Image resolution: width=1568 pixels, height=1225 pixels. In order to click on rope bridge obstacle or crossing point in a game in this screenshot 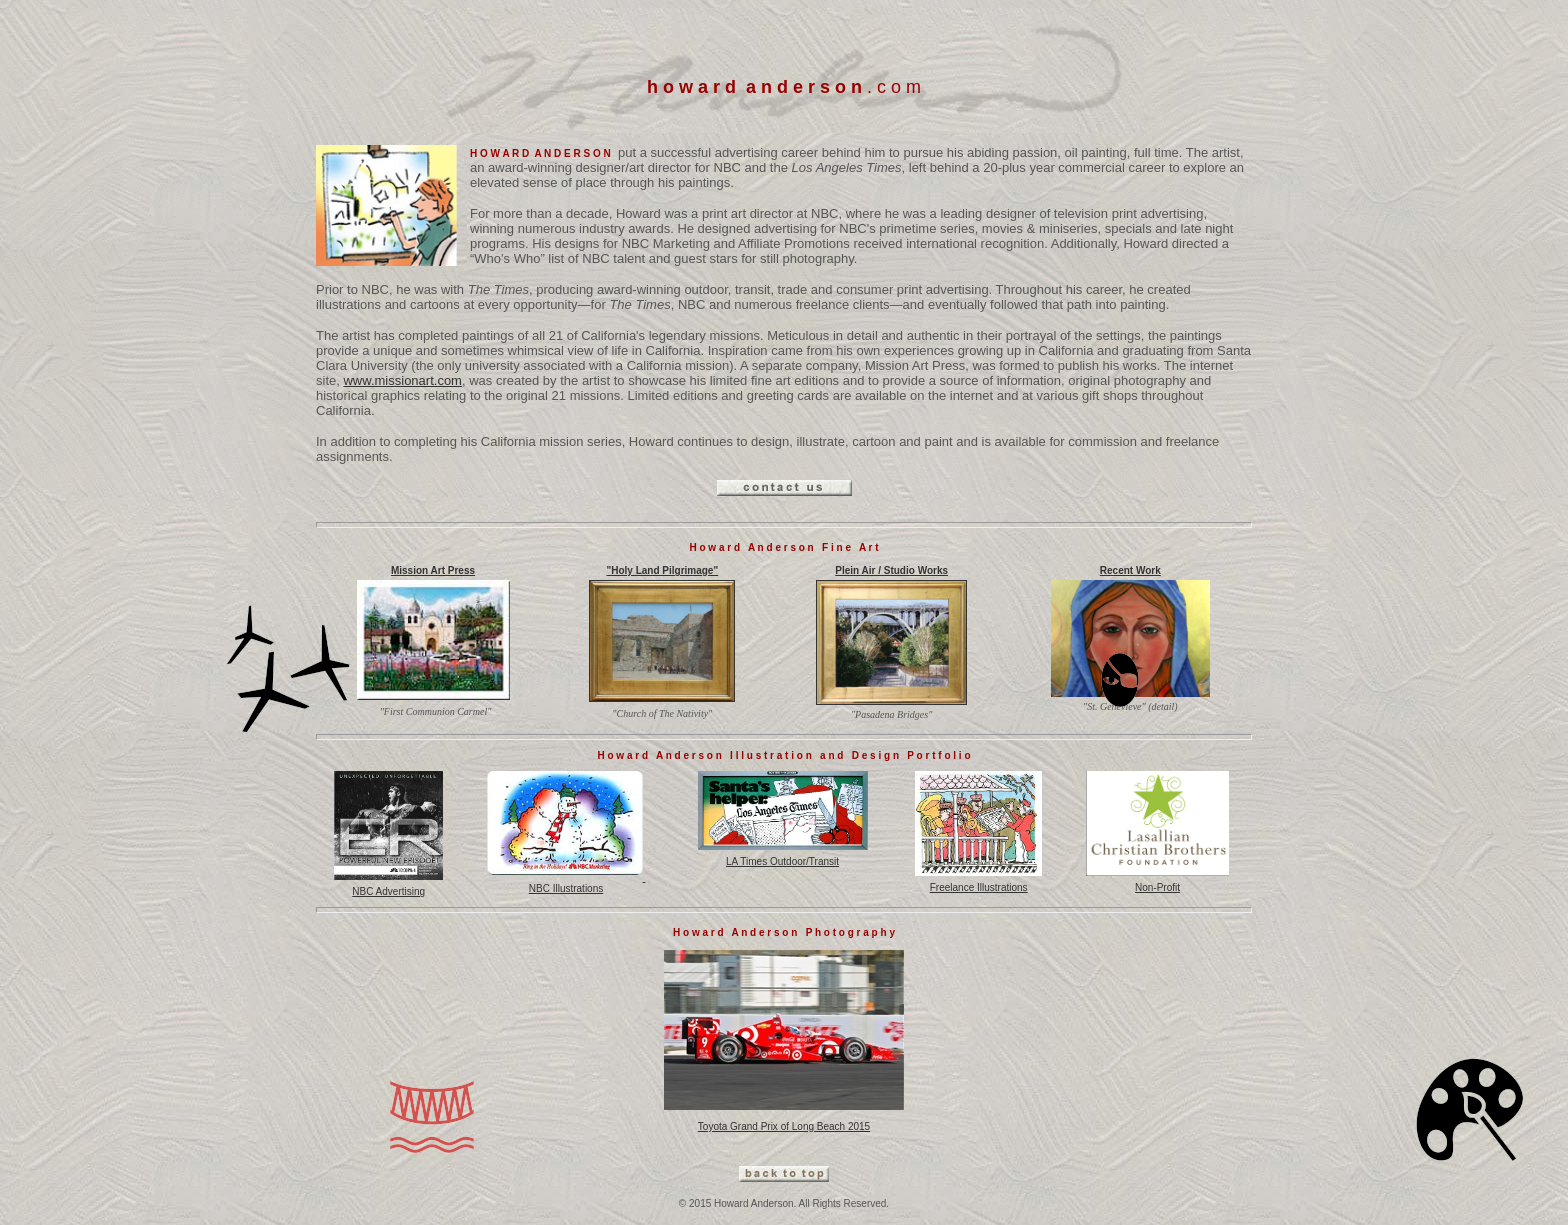, I will do `click(432, 1113)`.